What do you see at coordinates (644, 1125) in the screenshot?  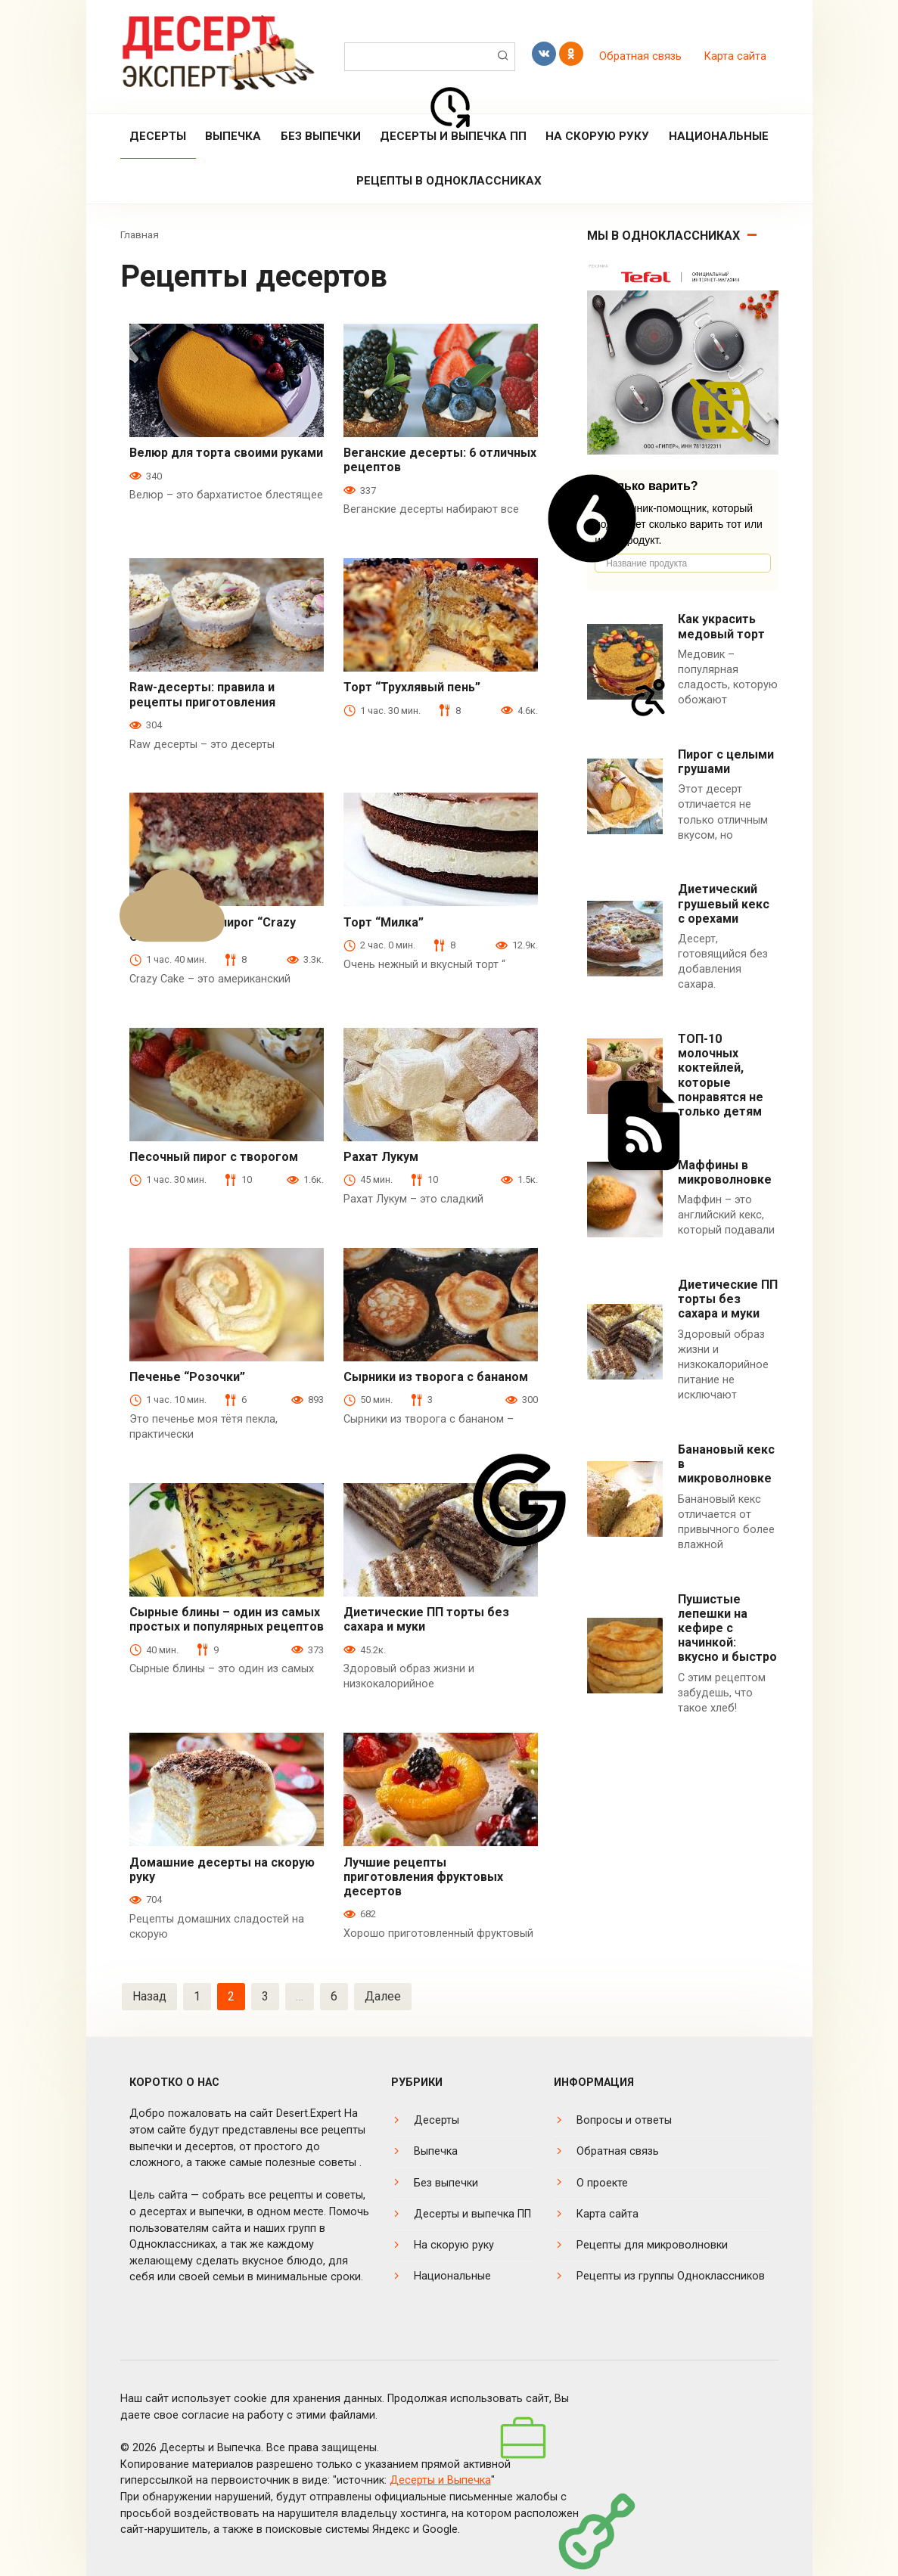 I see `access RSS feed file` at bounding box center [644, 1125].